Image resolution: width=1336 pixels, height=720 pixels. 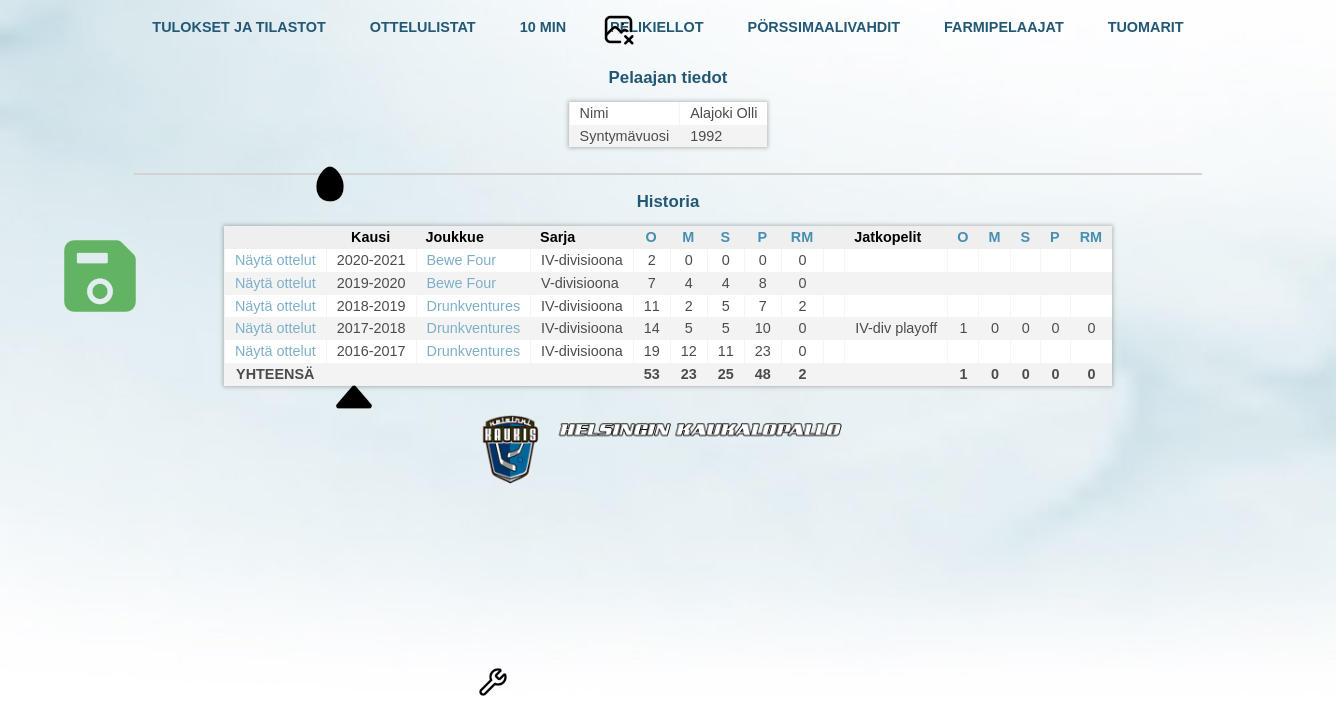 What do you see at coordinates (618, 29) in the screenshot?
I see `remove or delete a photo` at bounding box center [618, 29].